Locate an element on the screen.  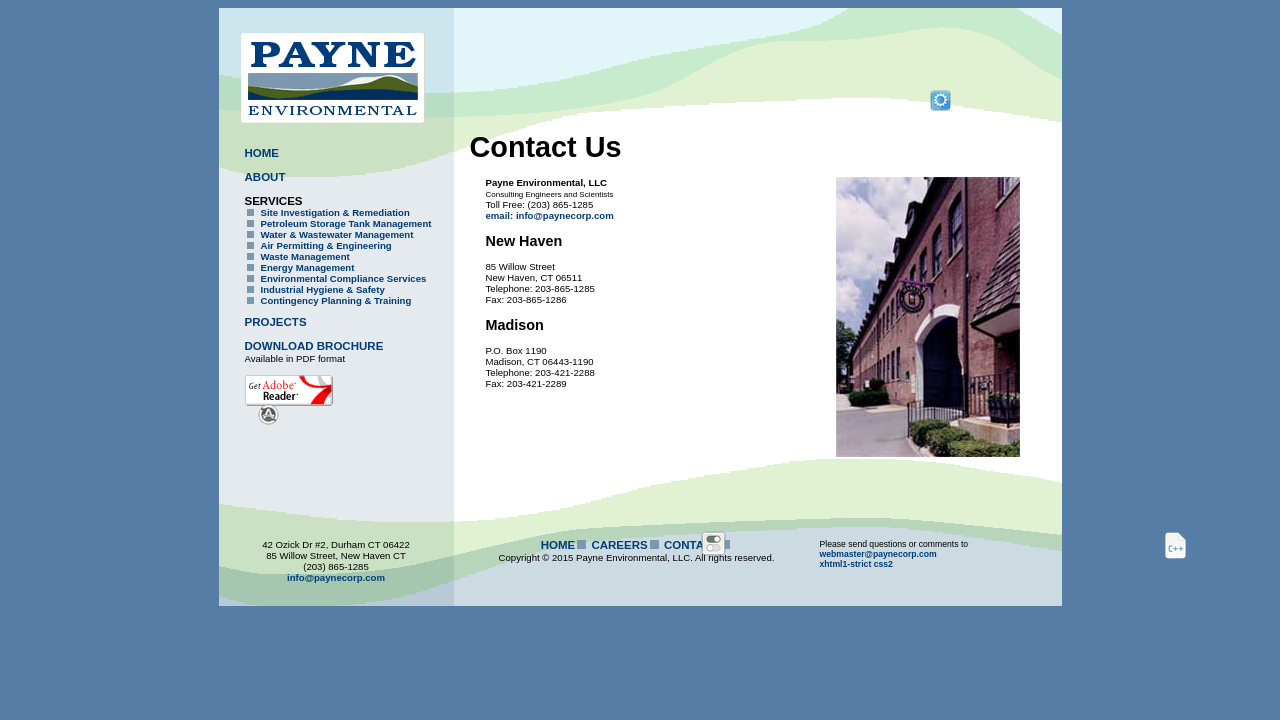
open default applications settings is located at coordinates (940, 100).